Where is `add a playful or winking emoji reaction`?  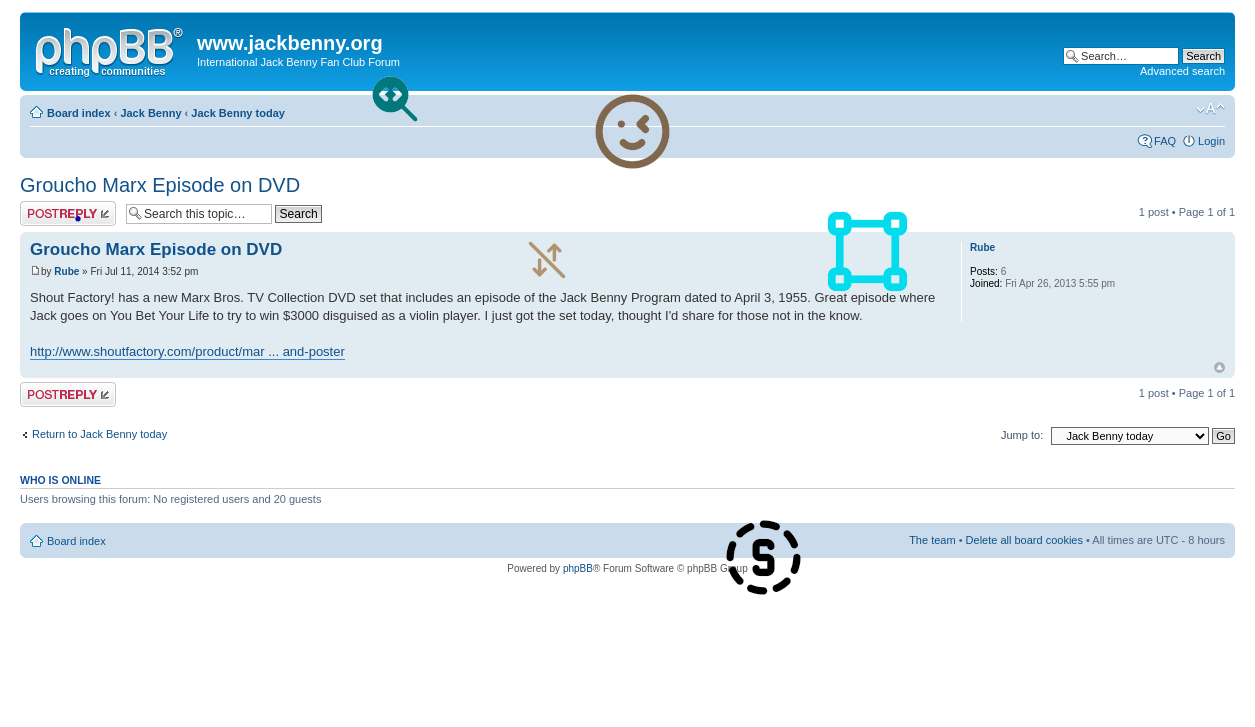 add a playful or winking emoji reaction is located at coordinates (632, 131).